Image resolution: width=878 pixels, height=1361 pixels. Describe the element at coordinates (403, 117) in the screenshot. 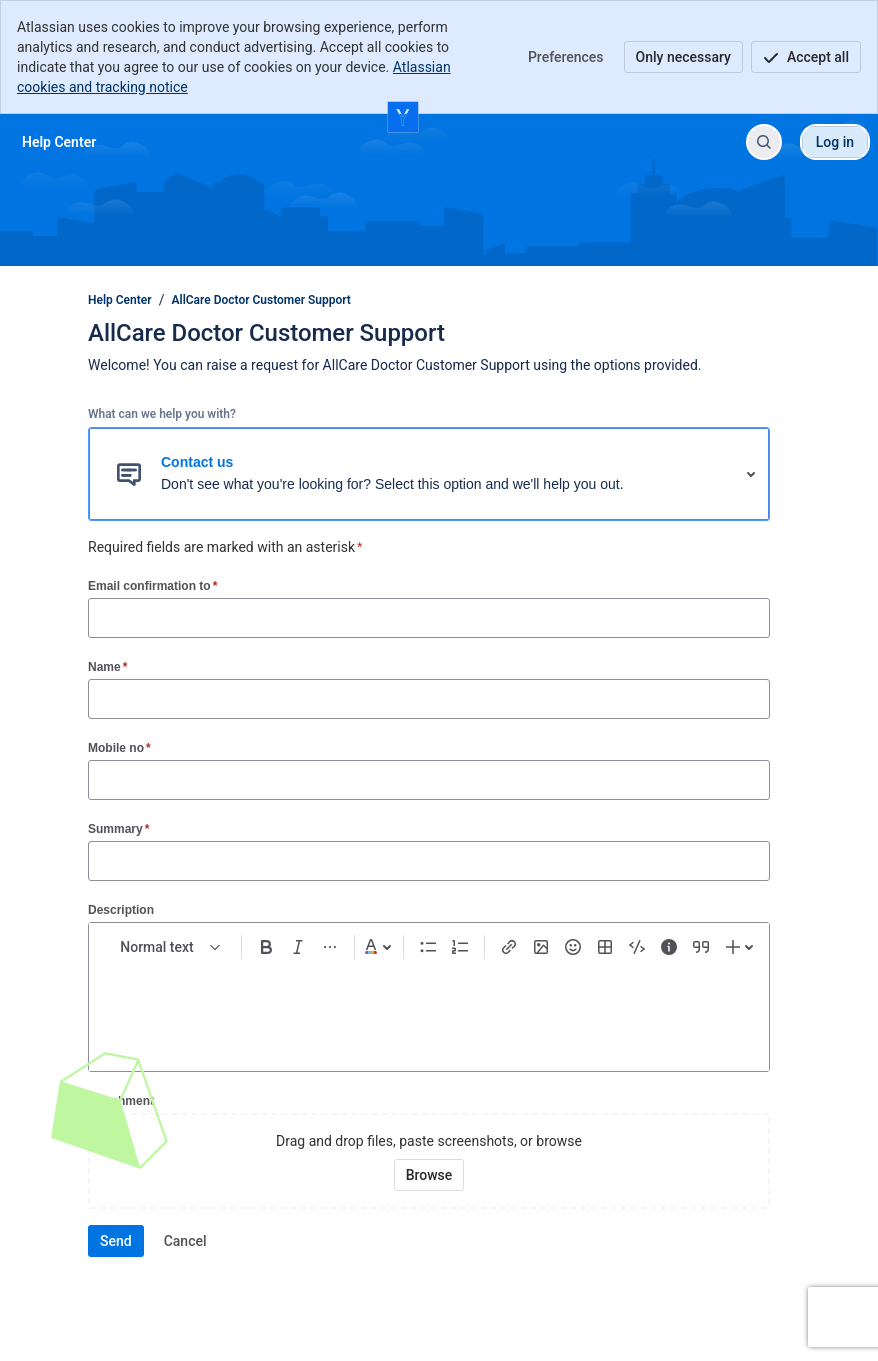

I see `Y Combinator logo` at that location.